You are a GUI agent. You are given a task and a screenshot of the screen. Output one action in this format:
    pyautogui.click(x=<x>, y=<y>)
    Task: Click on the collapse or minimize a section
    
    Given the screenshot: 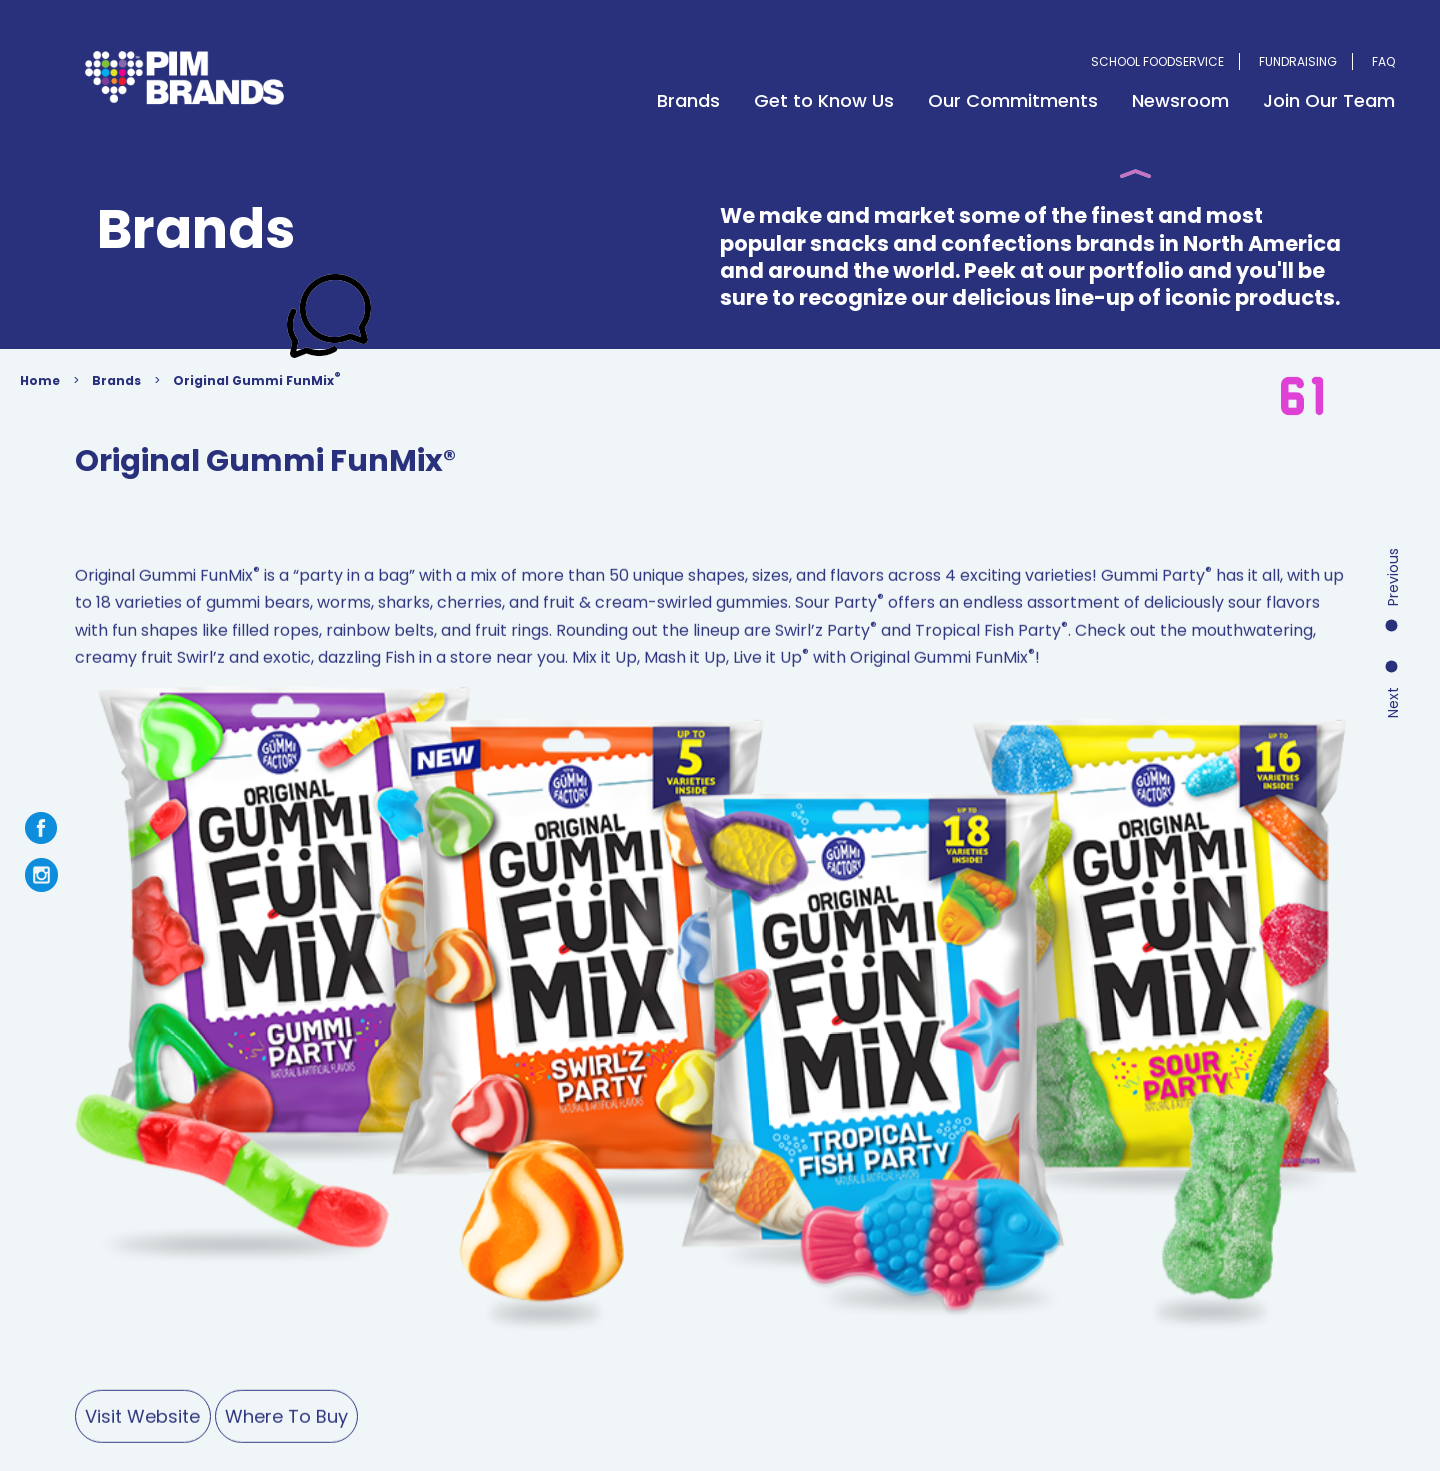 What is the action you would take?
    pyautogui.click(x=1135, y=174)
    